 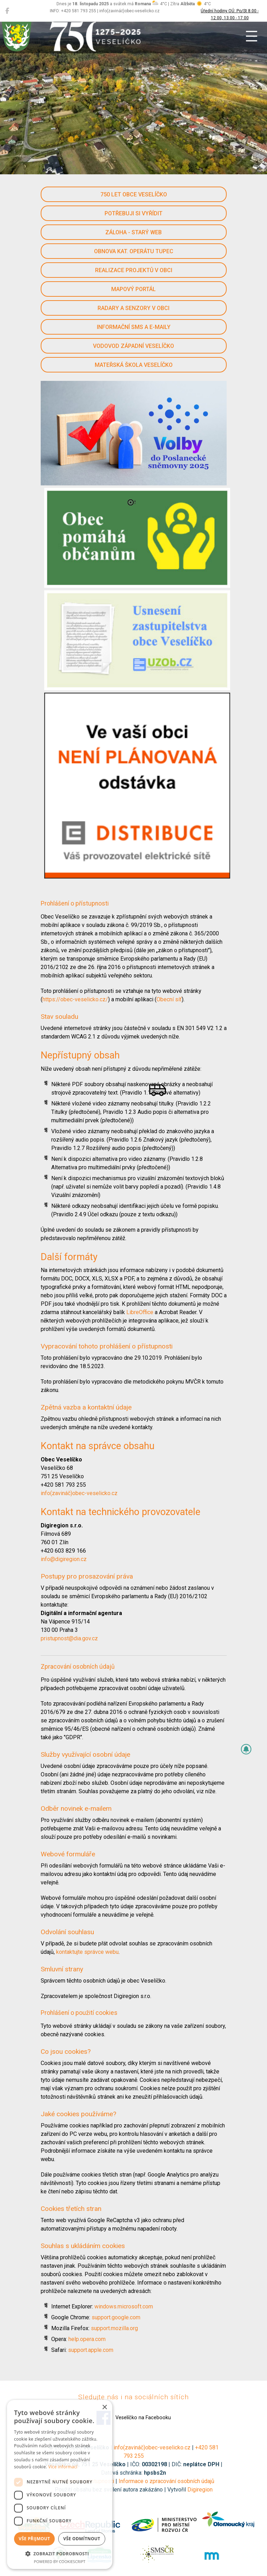 What do you see at coordinates (157, 1090) in the screenshot?
I see `track delivery or shipping status` at bounding box center [157, 1090].